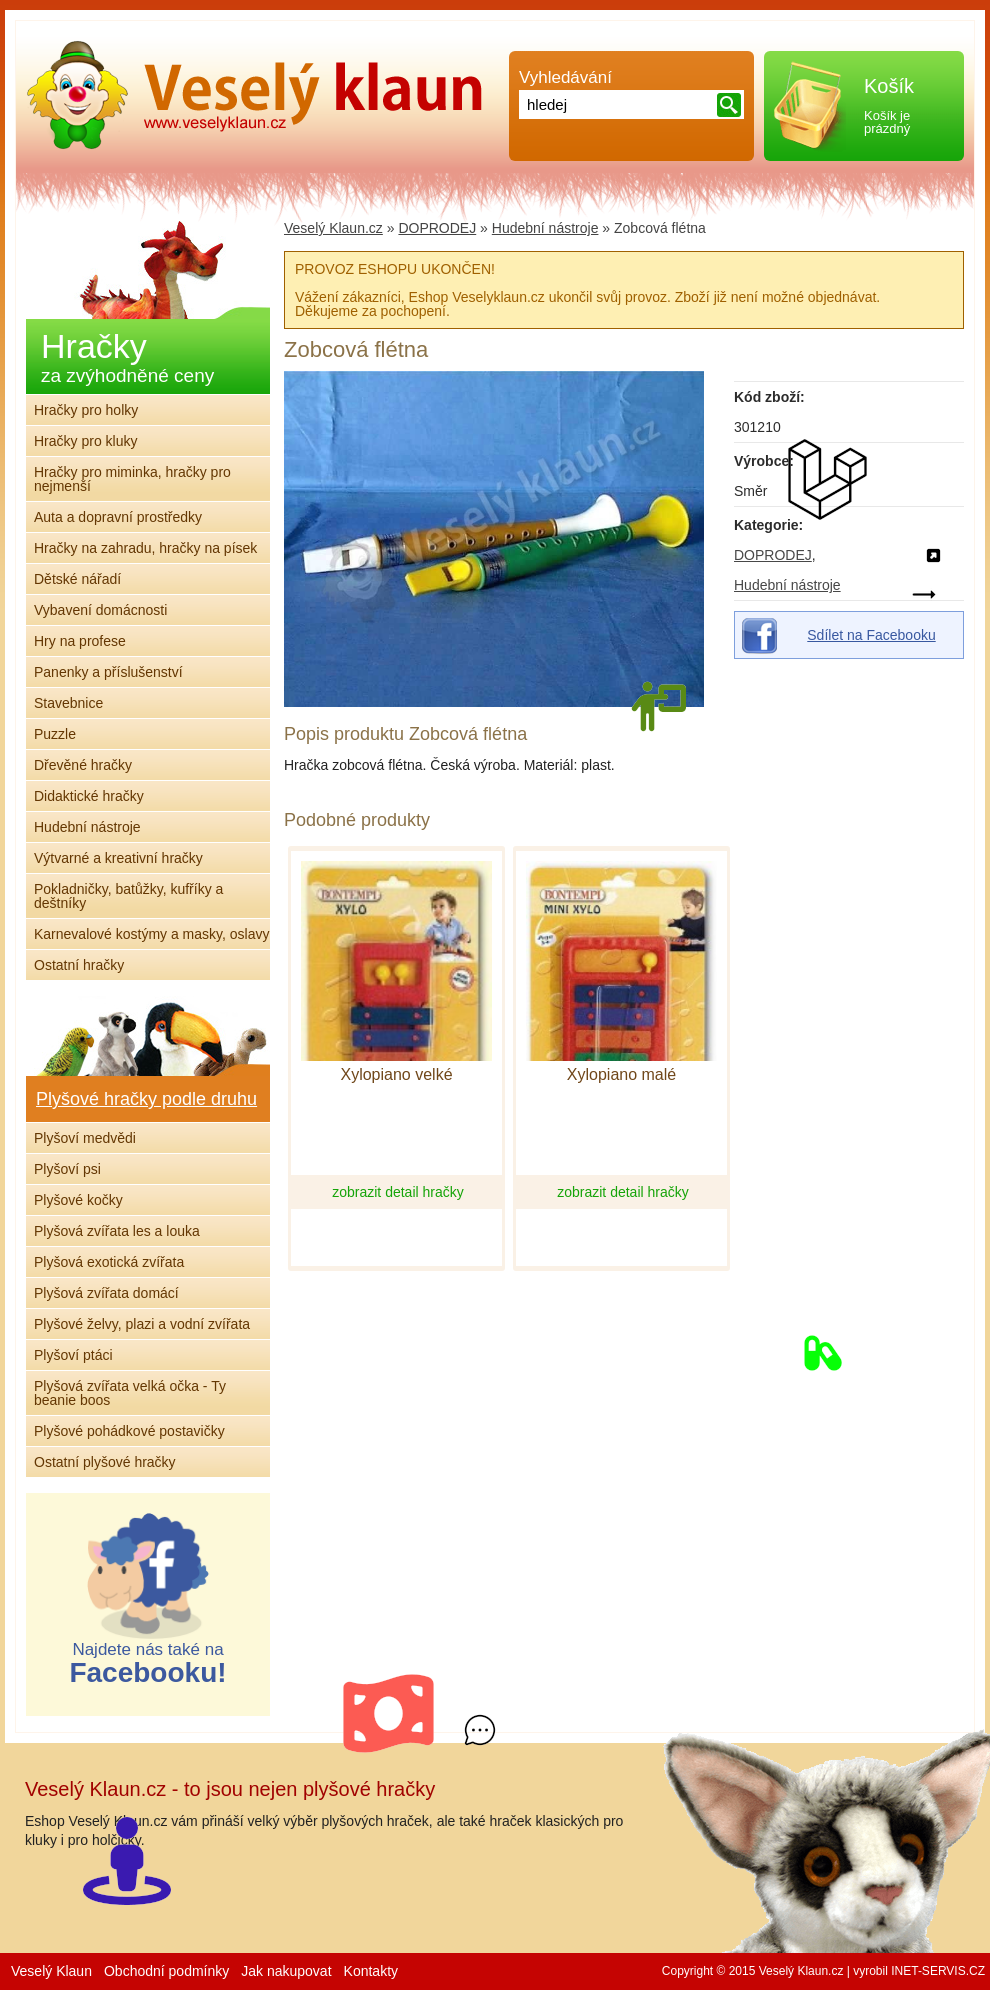 The height and width of the screenshot is (1990, 990). I want to click on laravel framework logo, so click(827, 479).